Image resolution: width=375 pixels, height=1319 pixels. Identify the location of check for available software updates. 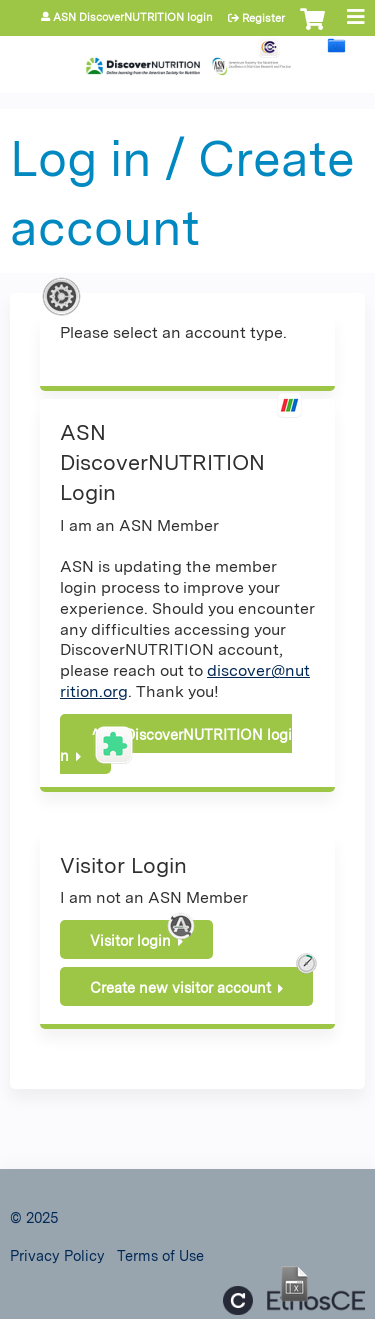
(181, 926).